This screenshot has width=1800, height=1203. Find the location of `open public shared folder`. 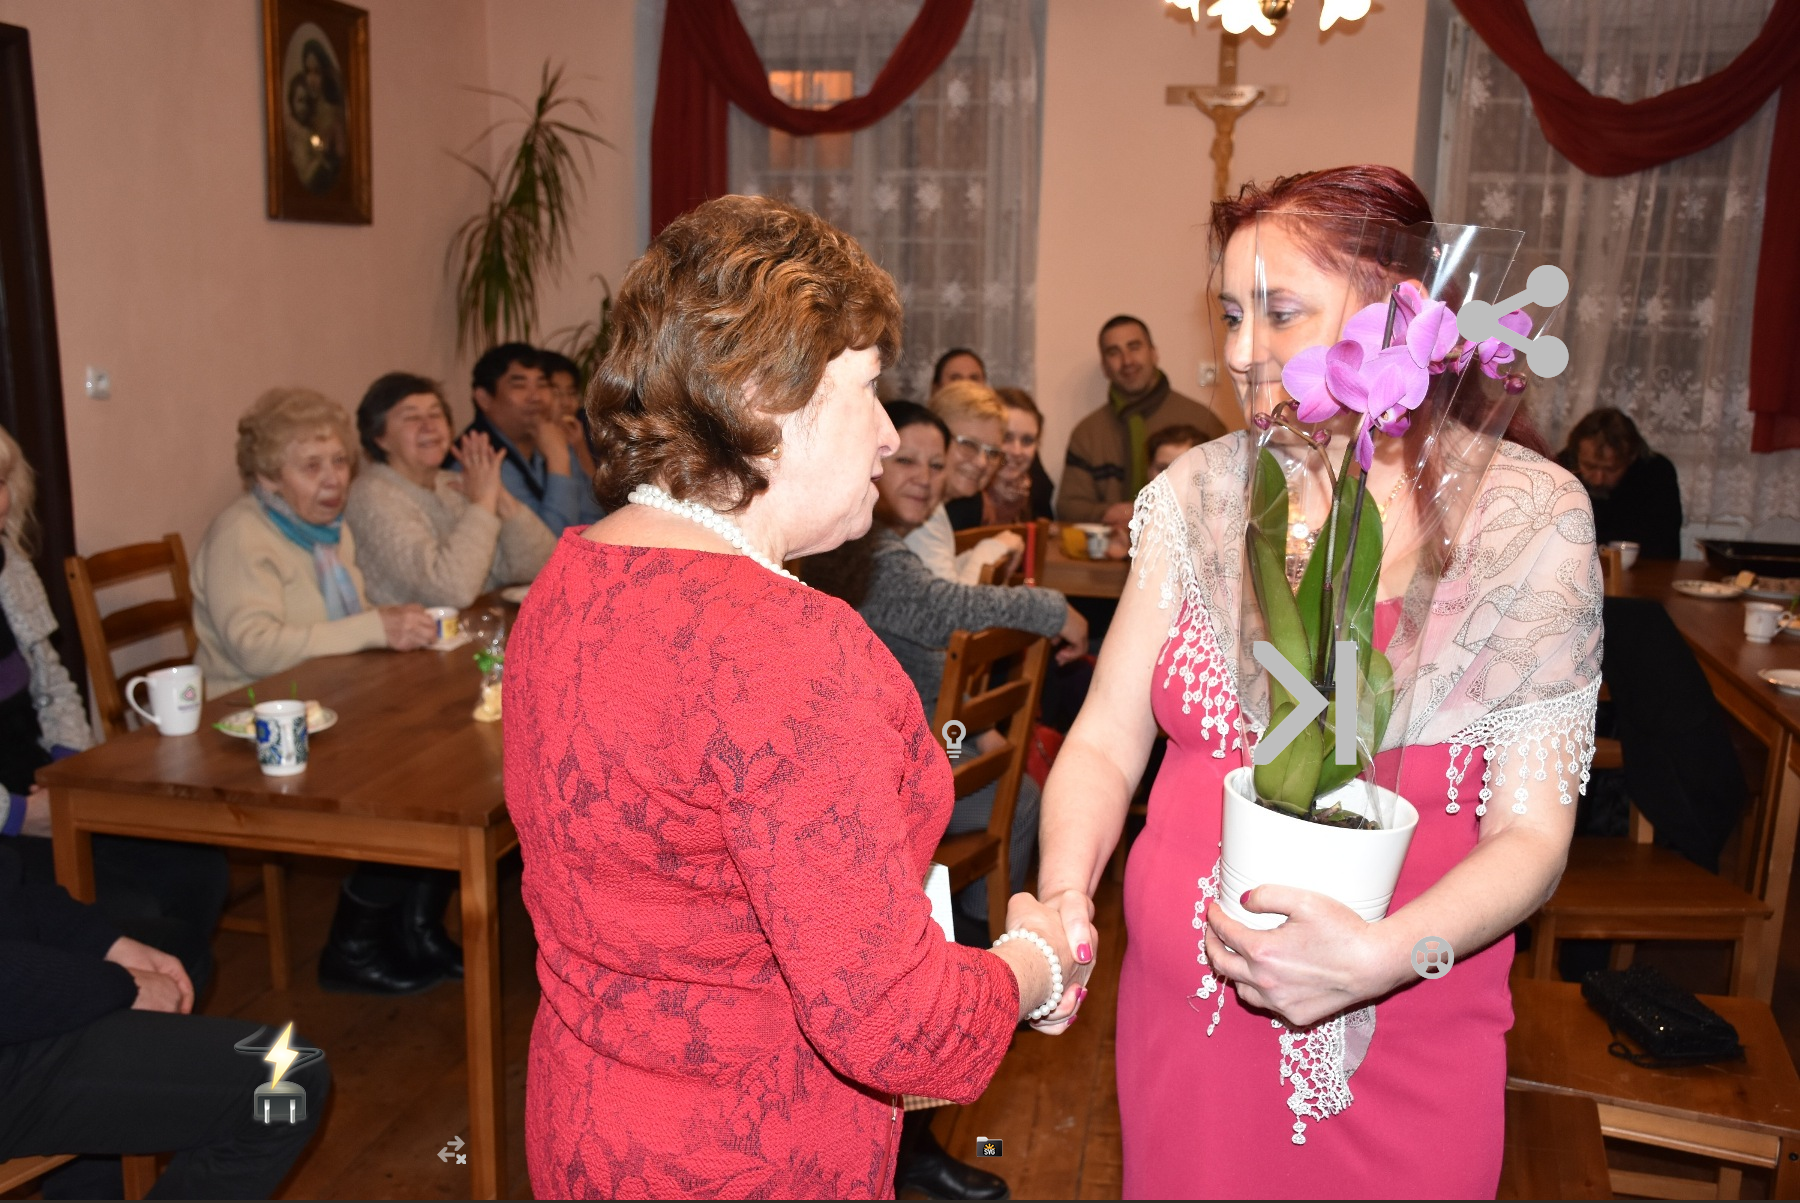

open public shared folder is located at coordinates (1512, 321).